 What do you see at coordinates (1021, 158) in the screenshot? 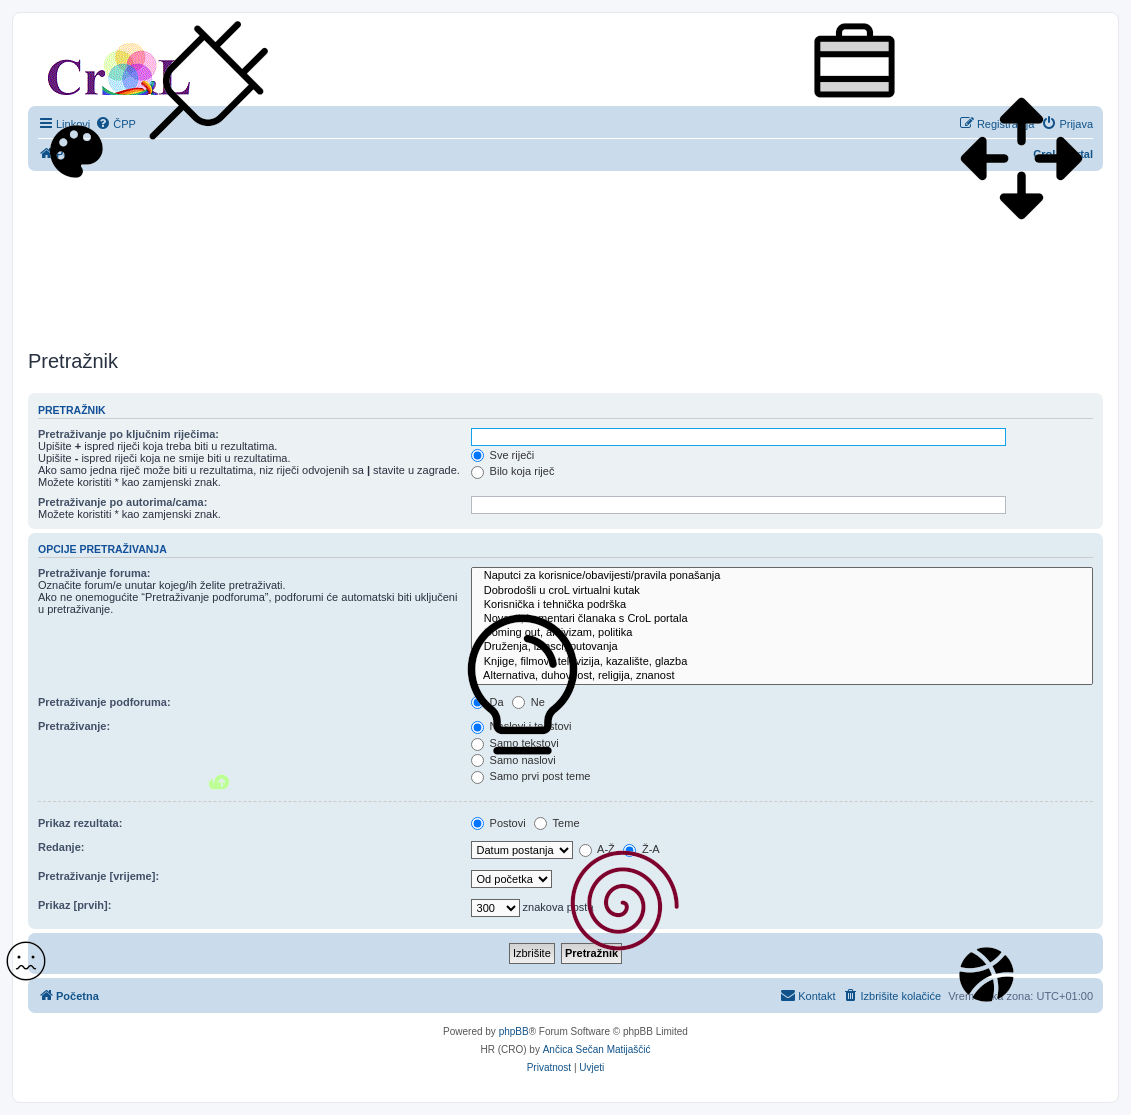
I see `expand content to fullscreen` at bounding box center [1021, 158].